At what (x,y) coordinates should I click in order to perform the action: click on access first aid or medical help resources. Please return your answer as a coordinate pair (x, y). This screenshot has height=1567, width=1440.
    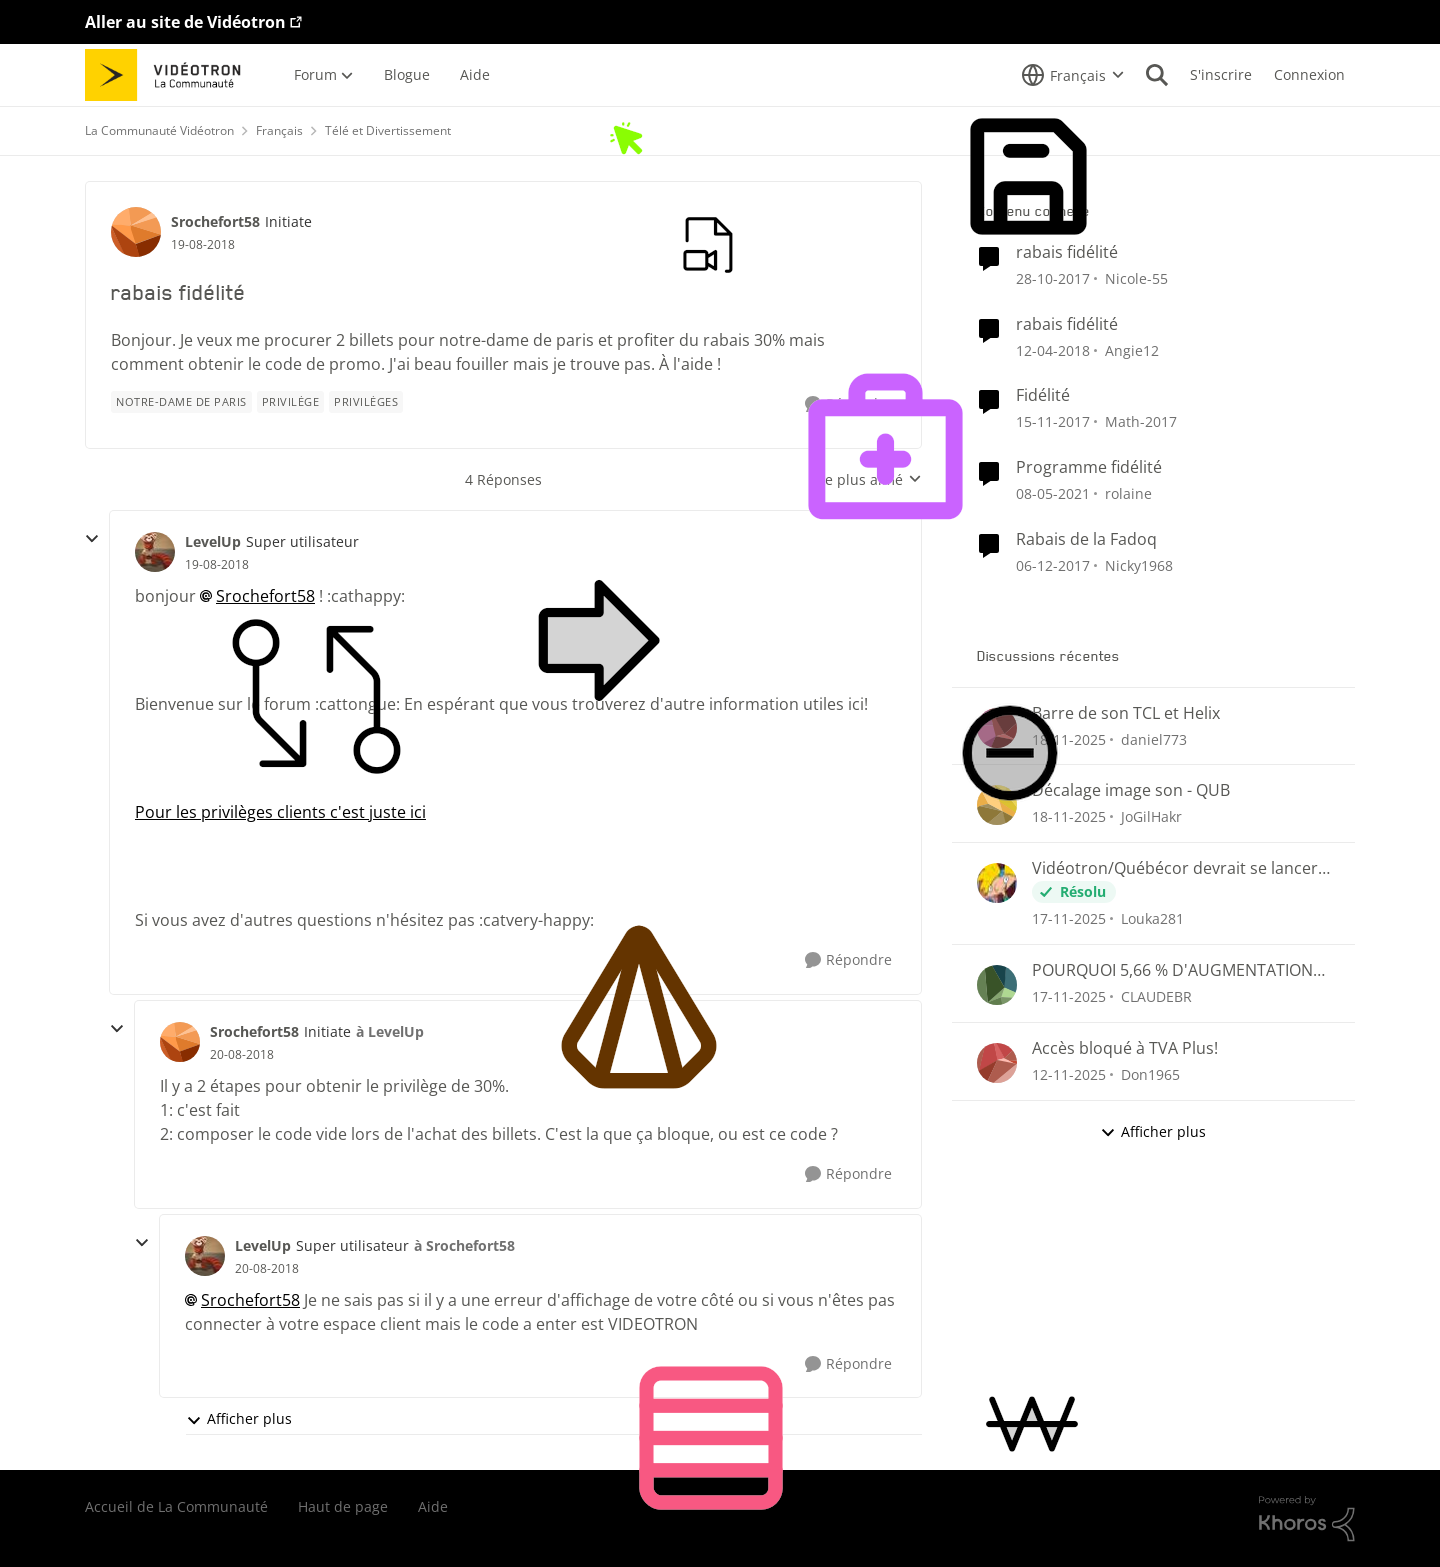
    Looking at the image, I should click on (885, 453).